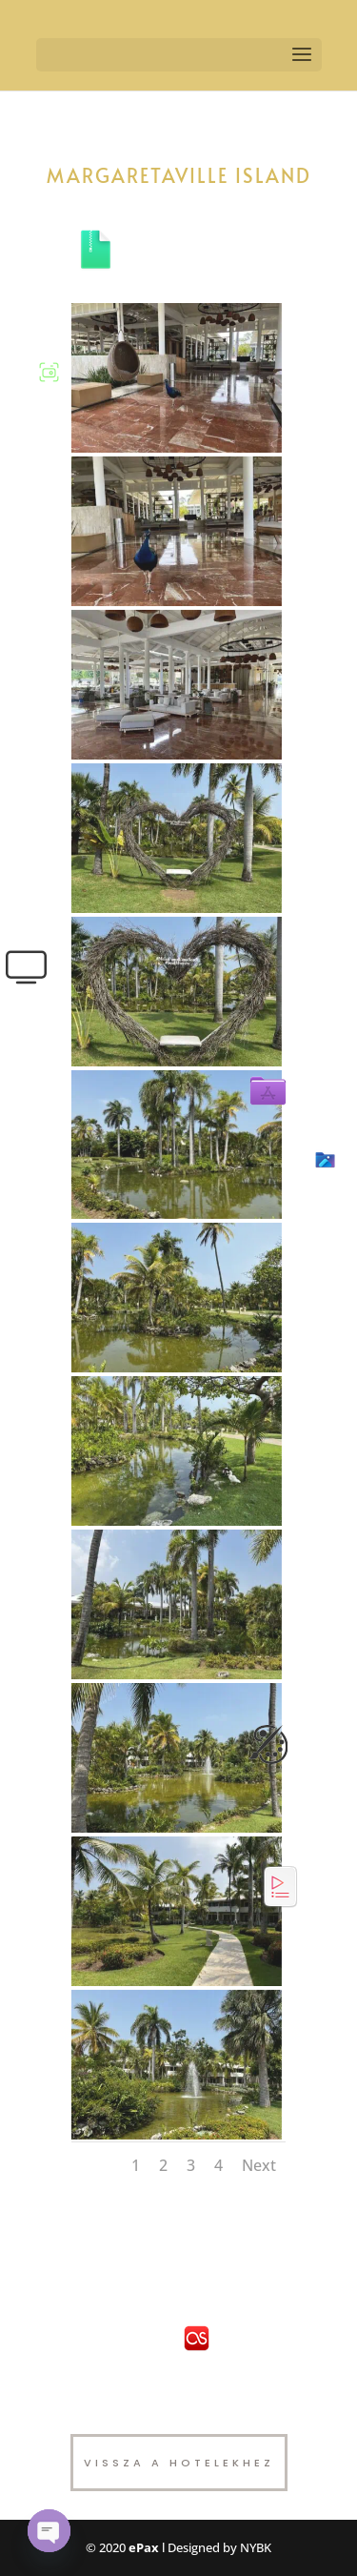 The image size is (357, 2576). I want to click on take a screenshot, so click(49, 372).